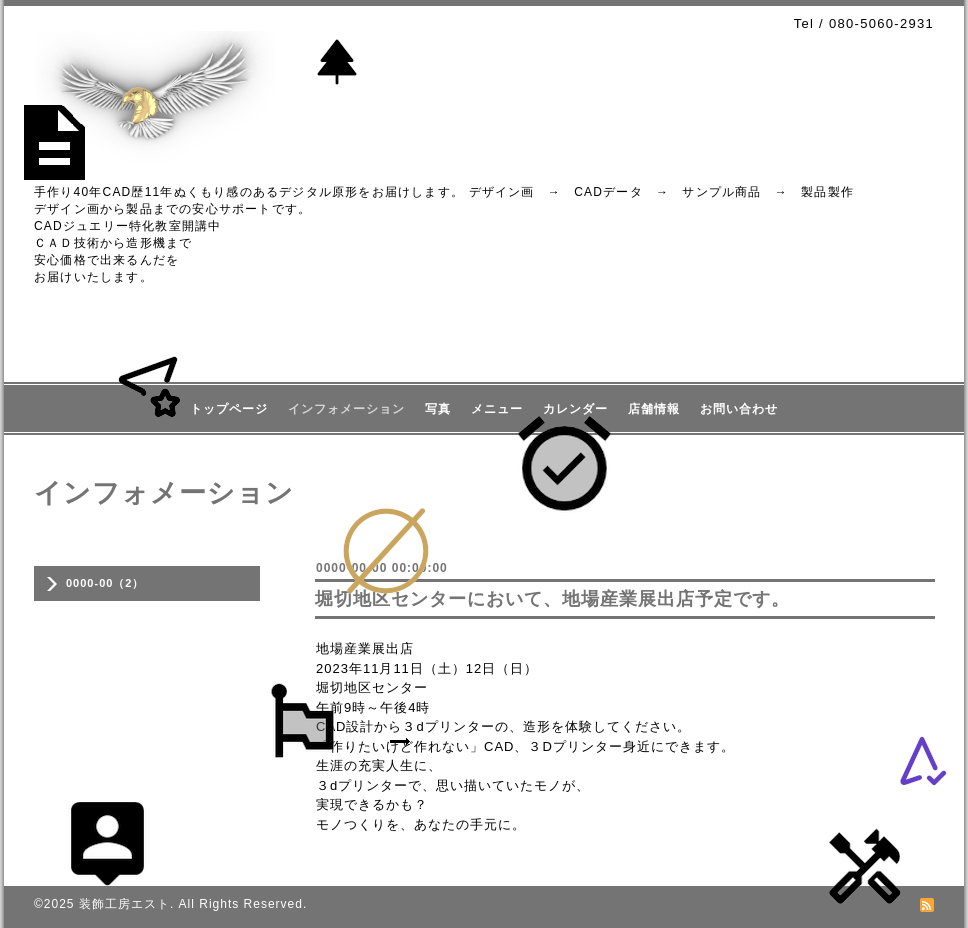 Image resolution: width=968 pixels, height=928 pixels. Describe the element at coordinates (386, 551) in the screenshot. I see `indicates an empty or null state` at that location.